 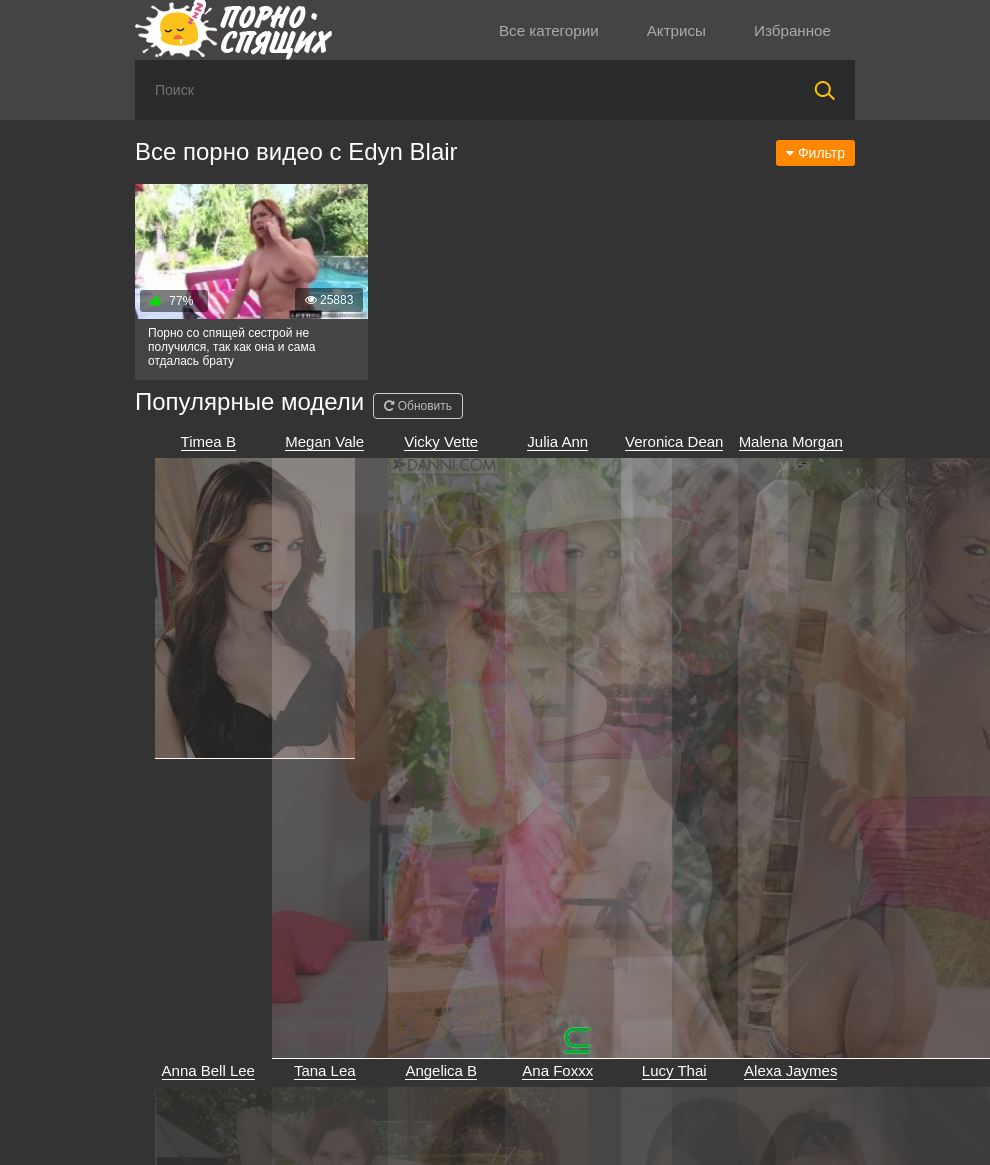 I want to click on view step count or fitness progress, so click(x=802, y=465).